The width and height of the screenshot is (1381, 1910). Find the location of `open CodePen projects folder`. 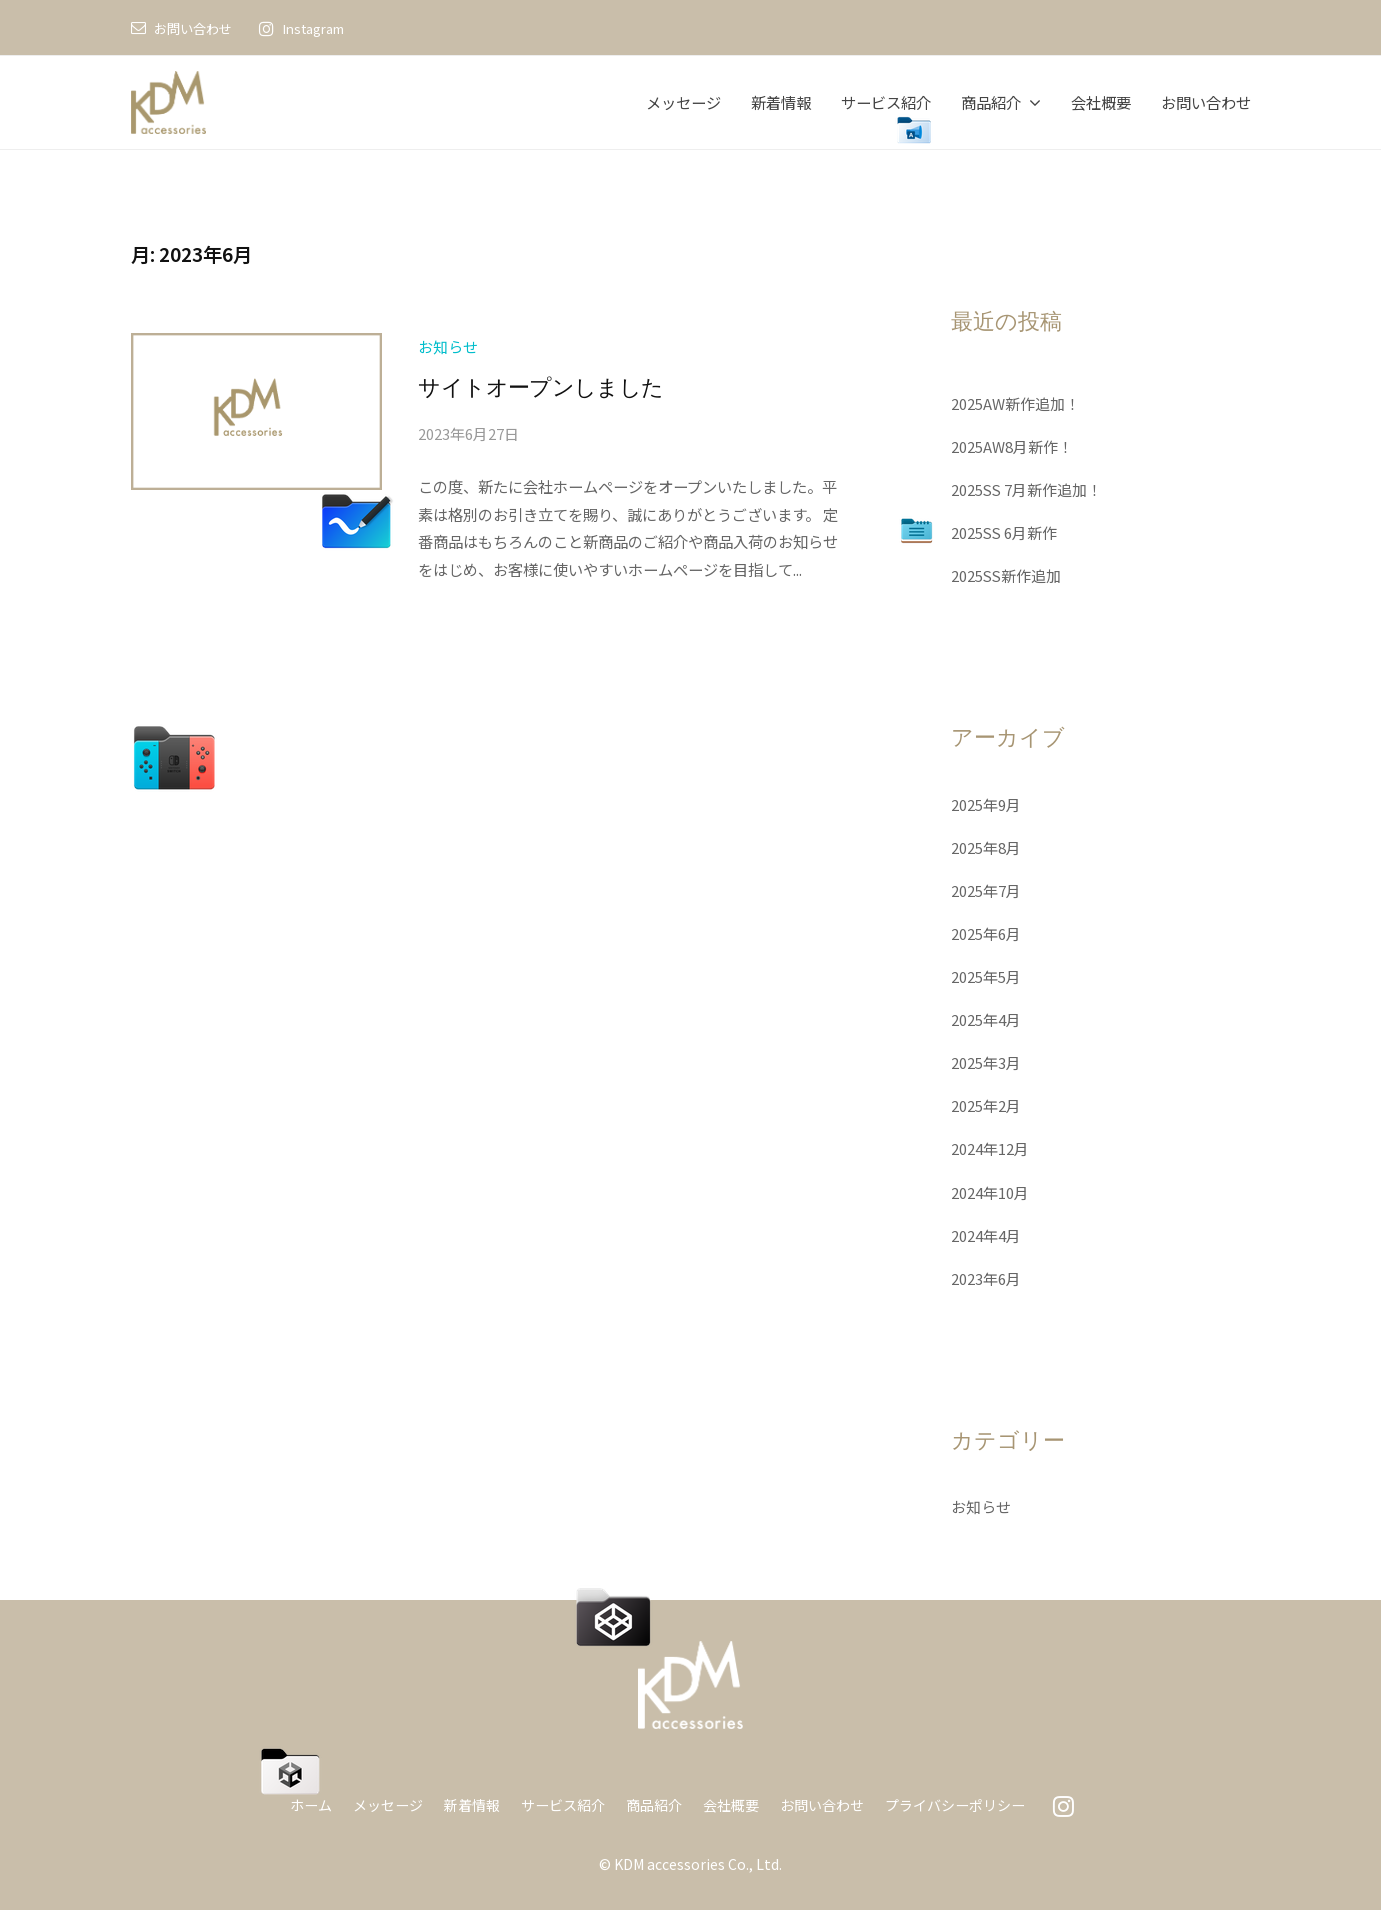

open CodePen projects folder is located at coordinates (613, 1619).